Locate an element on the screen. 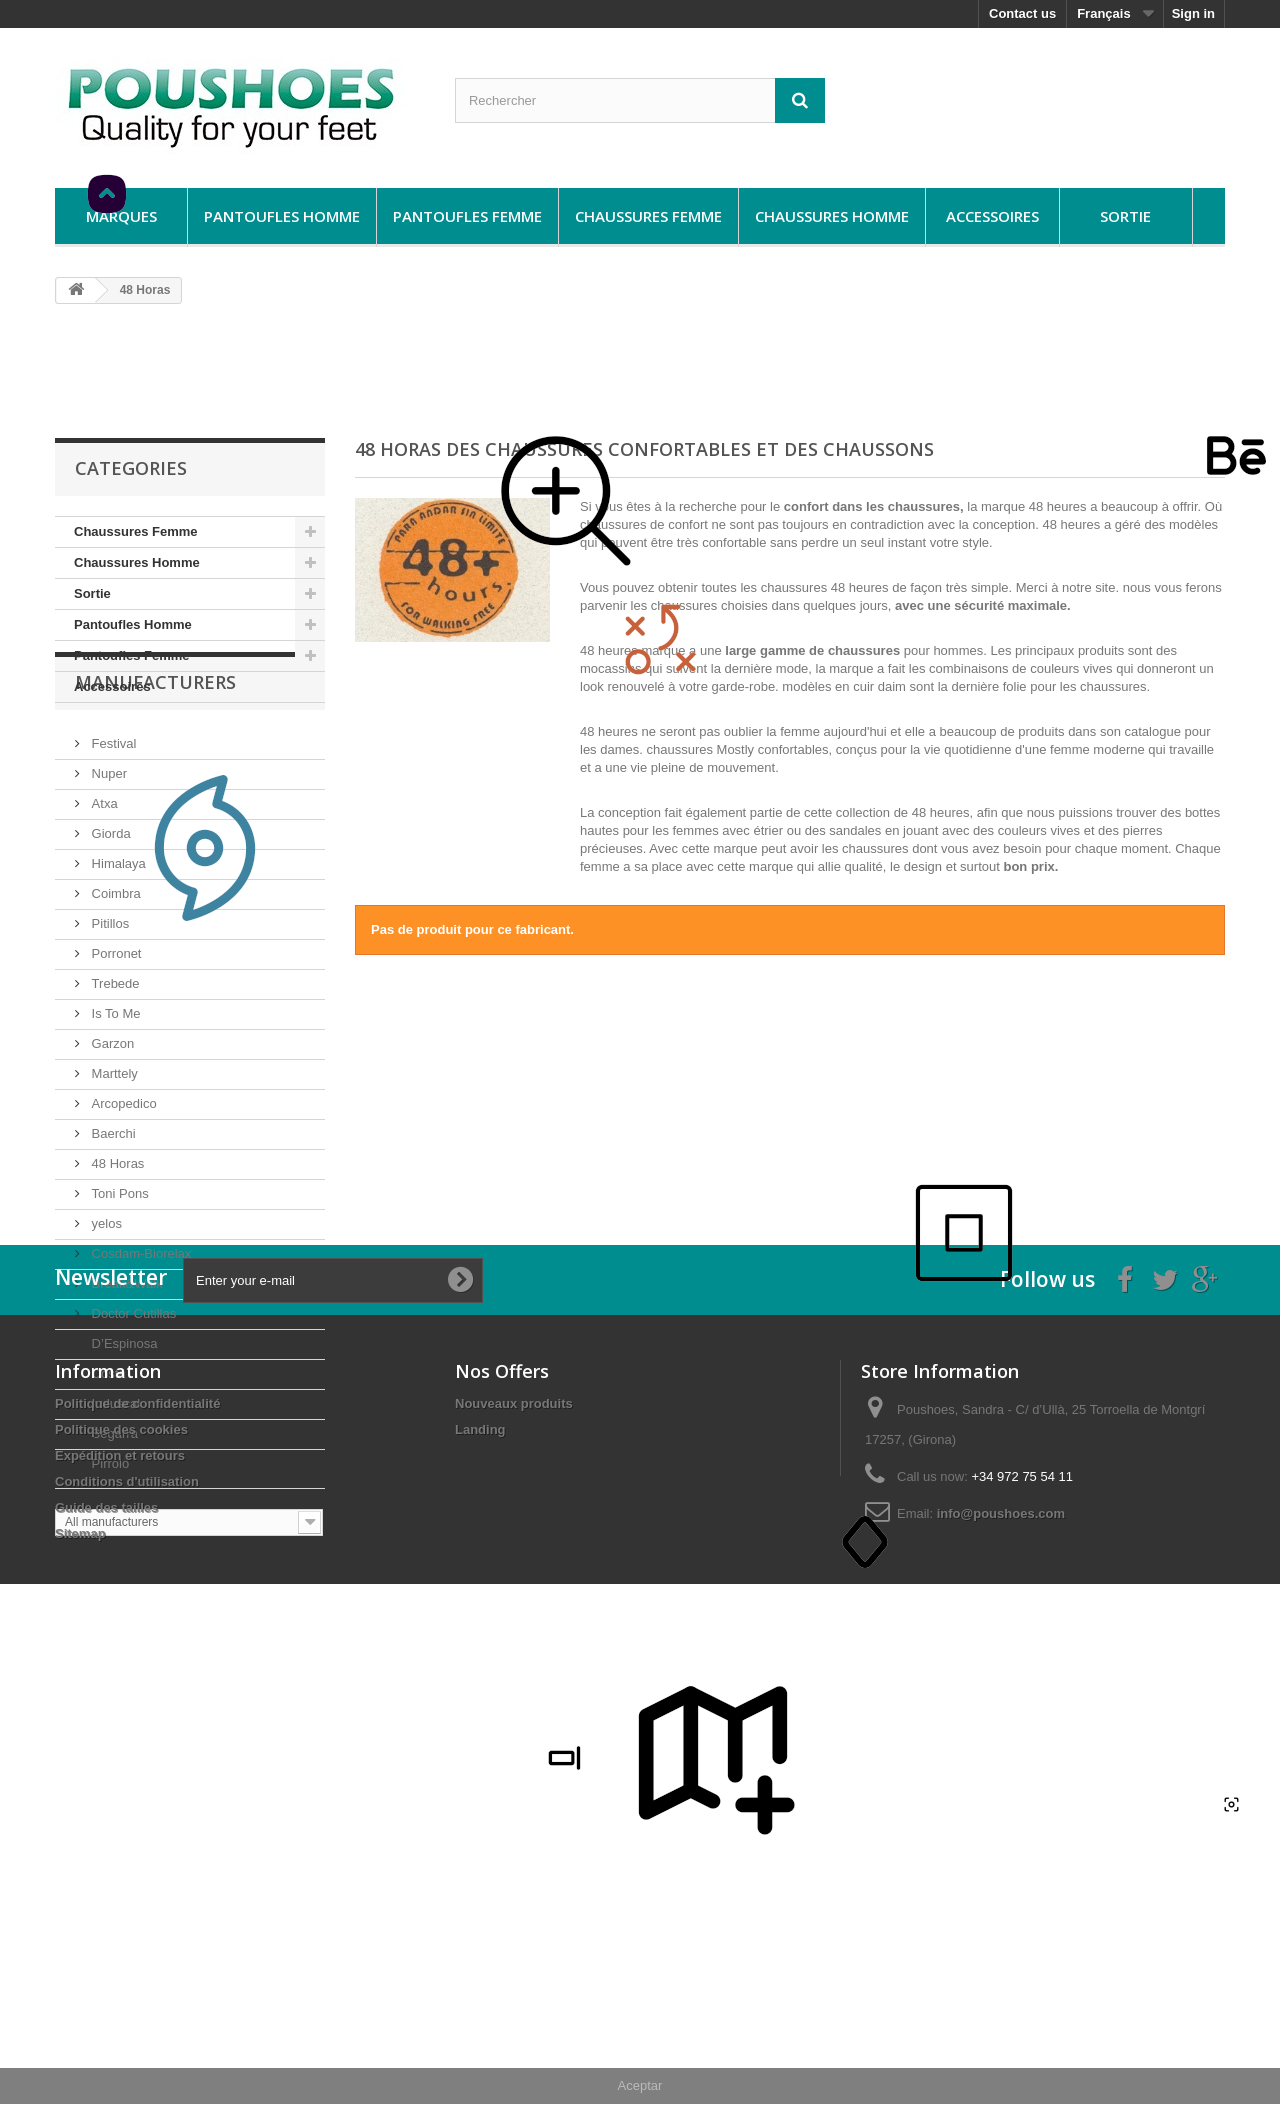 The width and height of the screenshot is (1280, 2104). indicates hurricane or tropical storm warning is located at coordinates (205, 848).